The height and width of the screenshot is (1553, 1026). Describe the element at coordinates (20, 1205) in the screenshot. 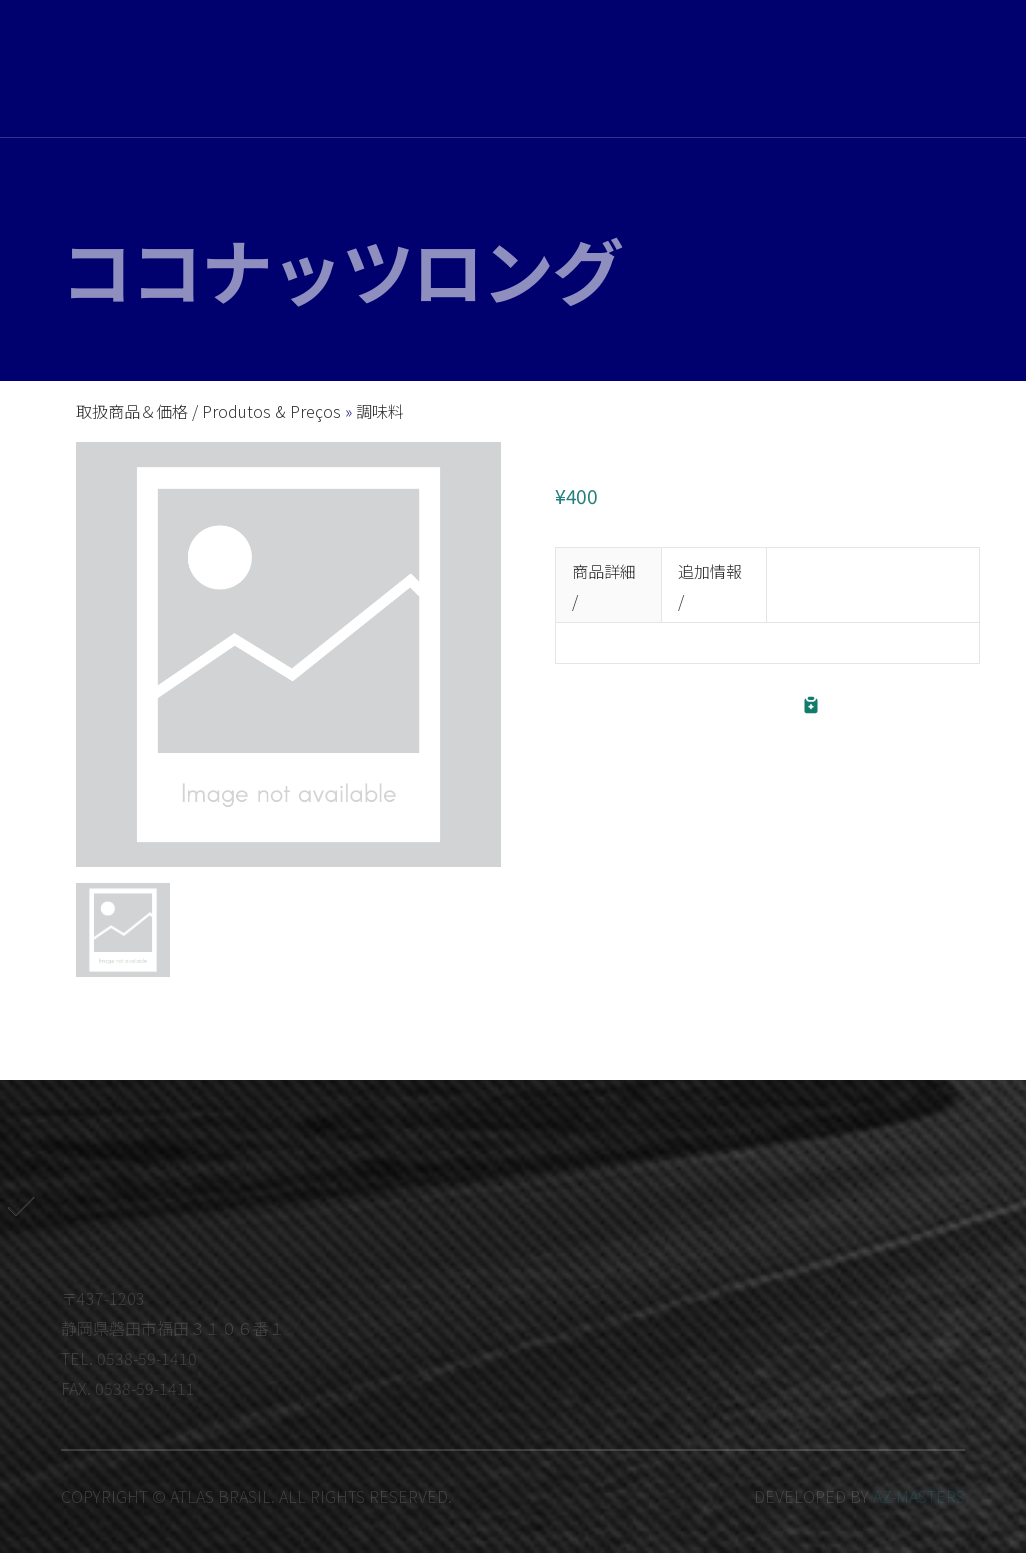

I see `confirm or submit an action` at that location.